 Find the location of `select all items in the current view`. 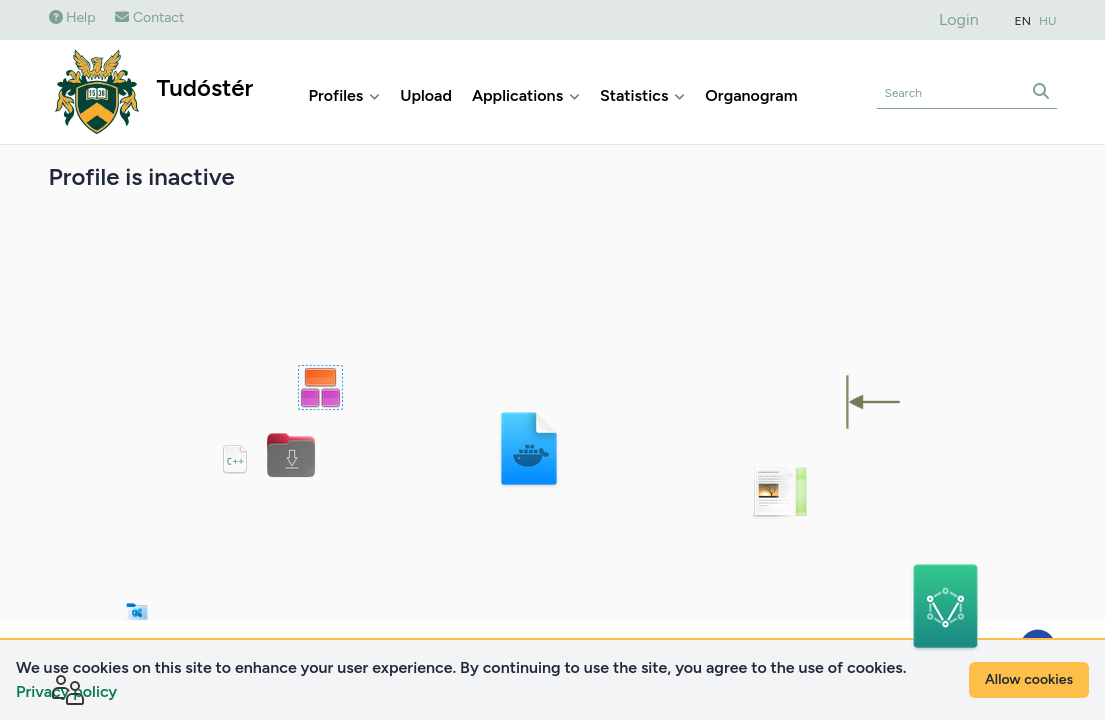

select all items in the current view is located at coordinates (320, 387).